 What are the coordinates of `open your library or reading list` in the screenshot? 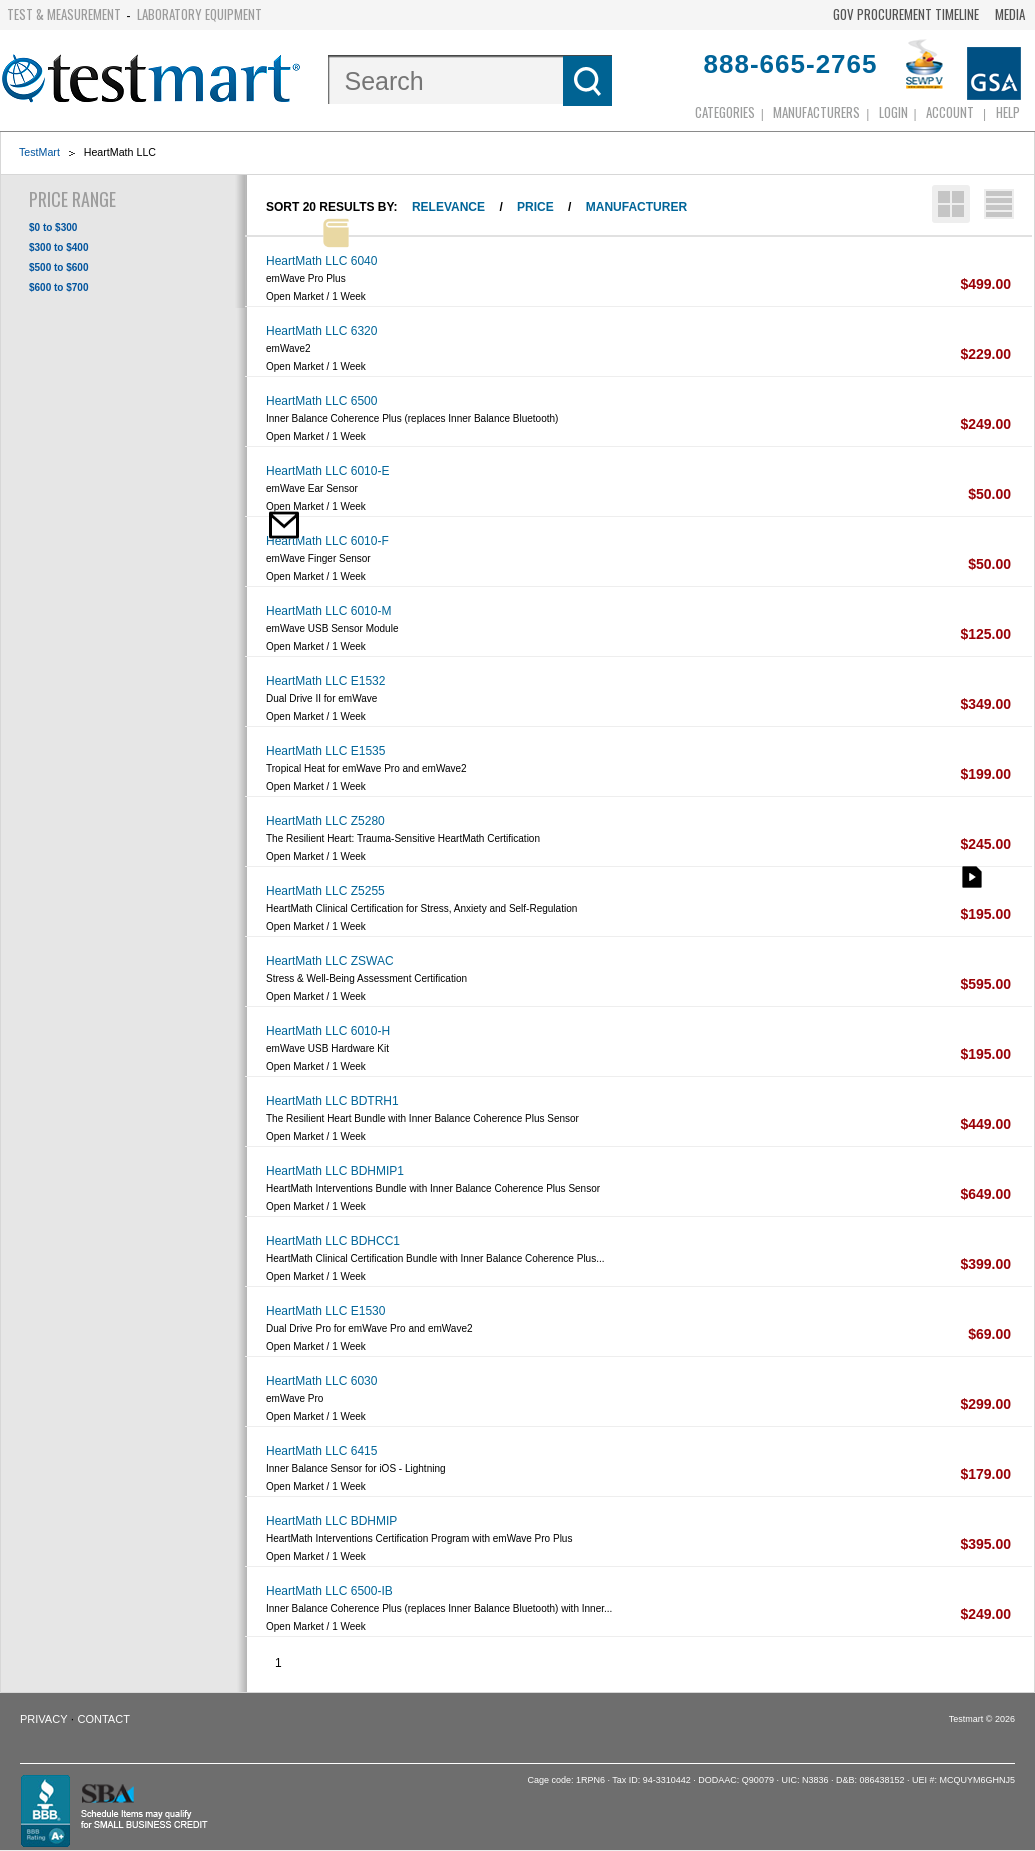 It's located at (336, 233).